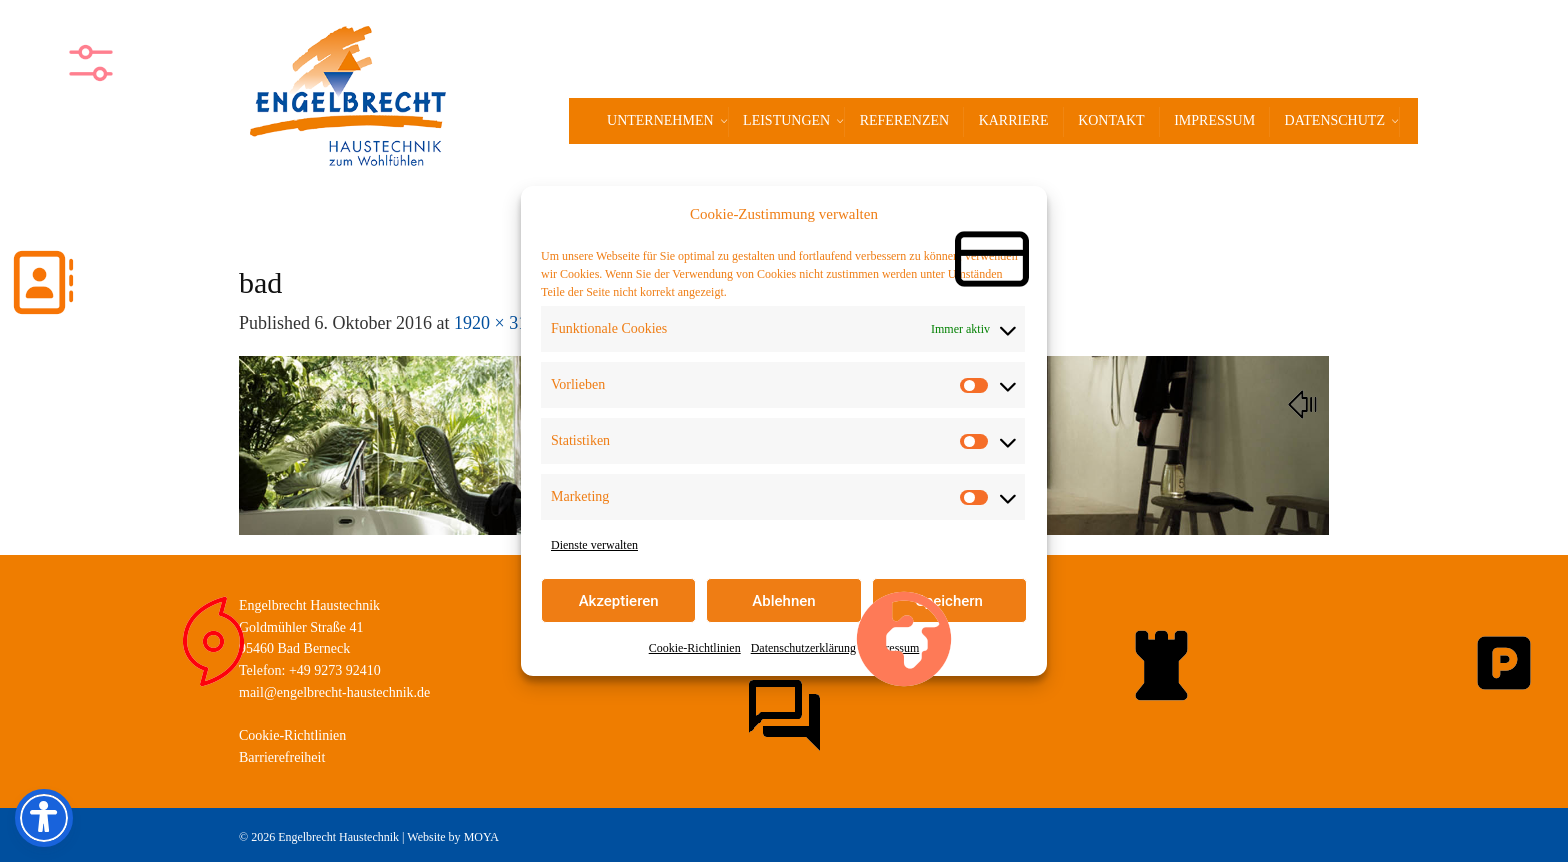 The image size is (1568, 862). What do you see at coordinates (91, 63) in the screenshot?
I see `adjust settings or preferences` at bounding box center [91, 63].